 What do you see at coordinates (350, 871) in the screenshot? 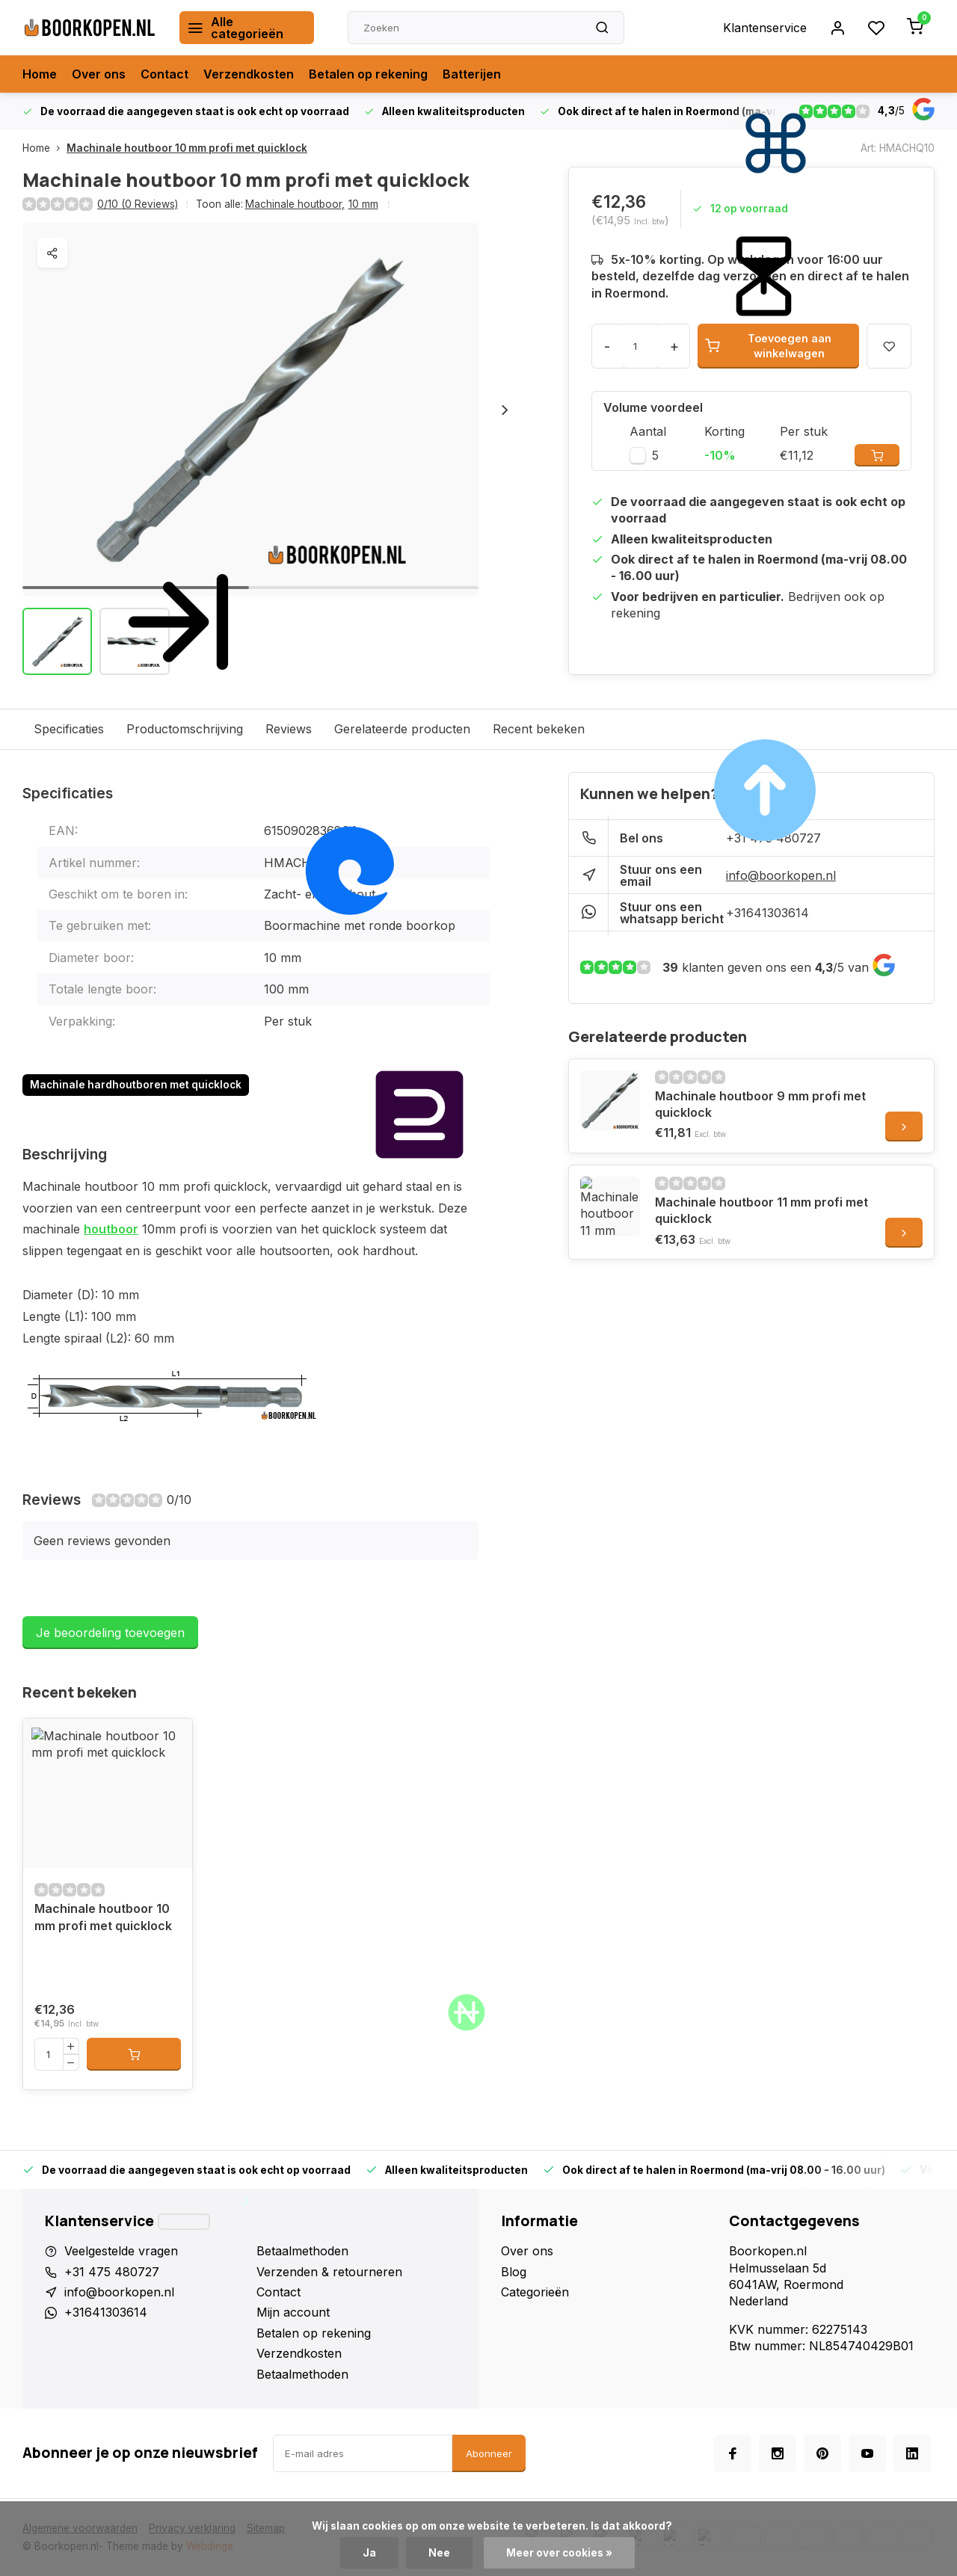
I see `open Microsoft Edge browser` at bounding box center [350, 871].